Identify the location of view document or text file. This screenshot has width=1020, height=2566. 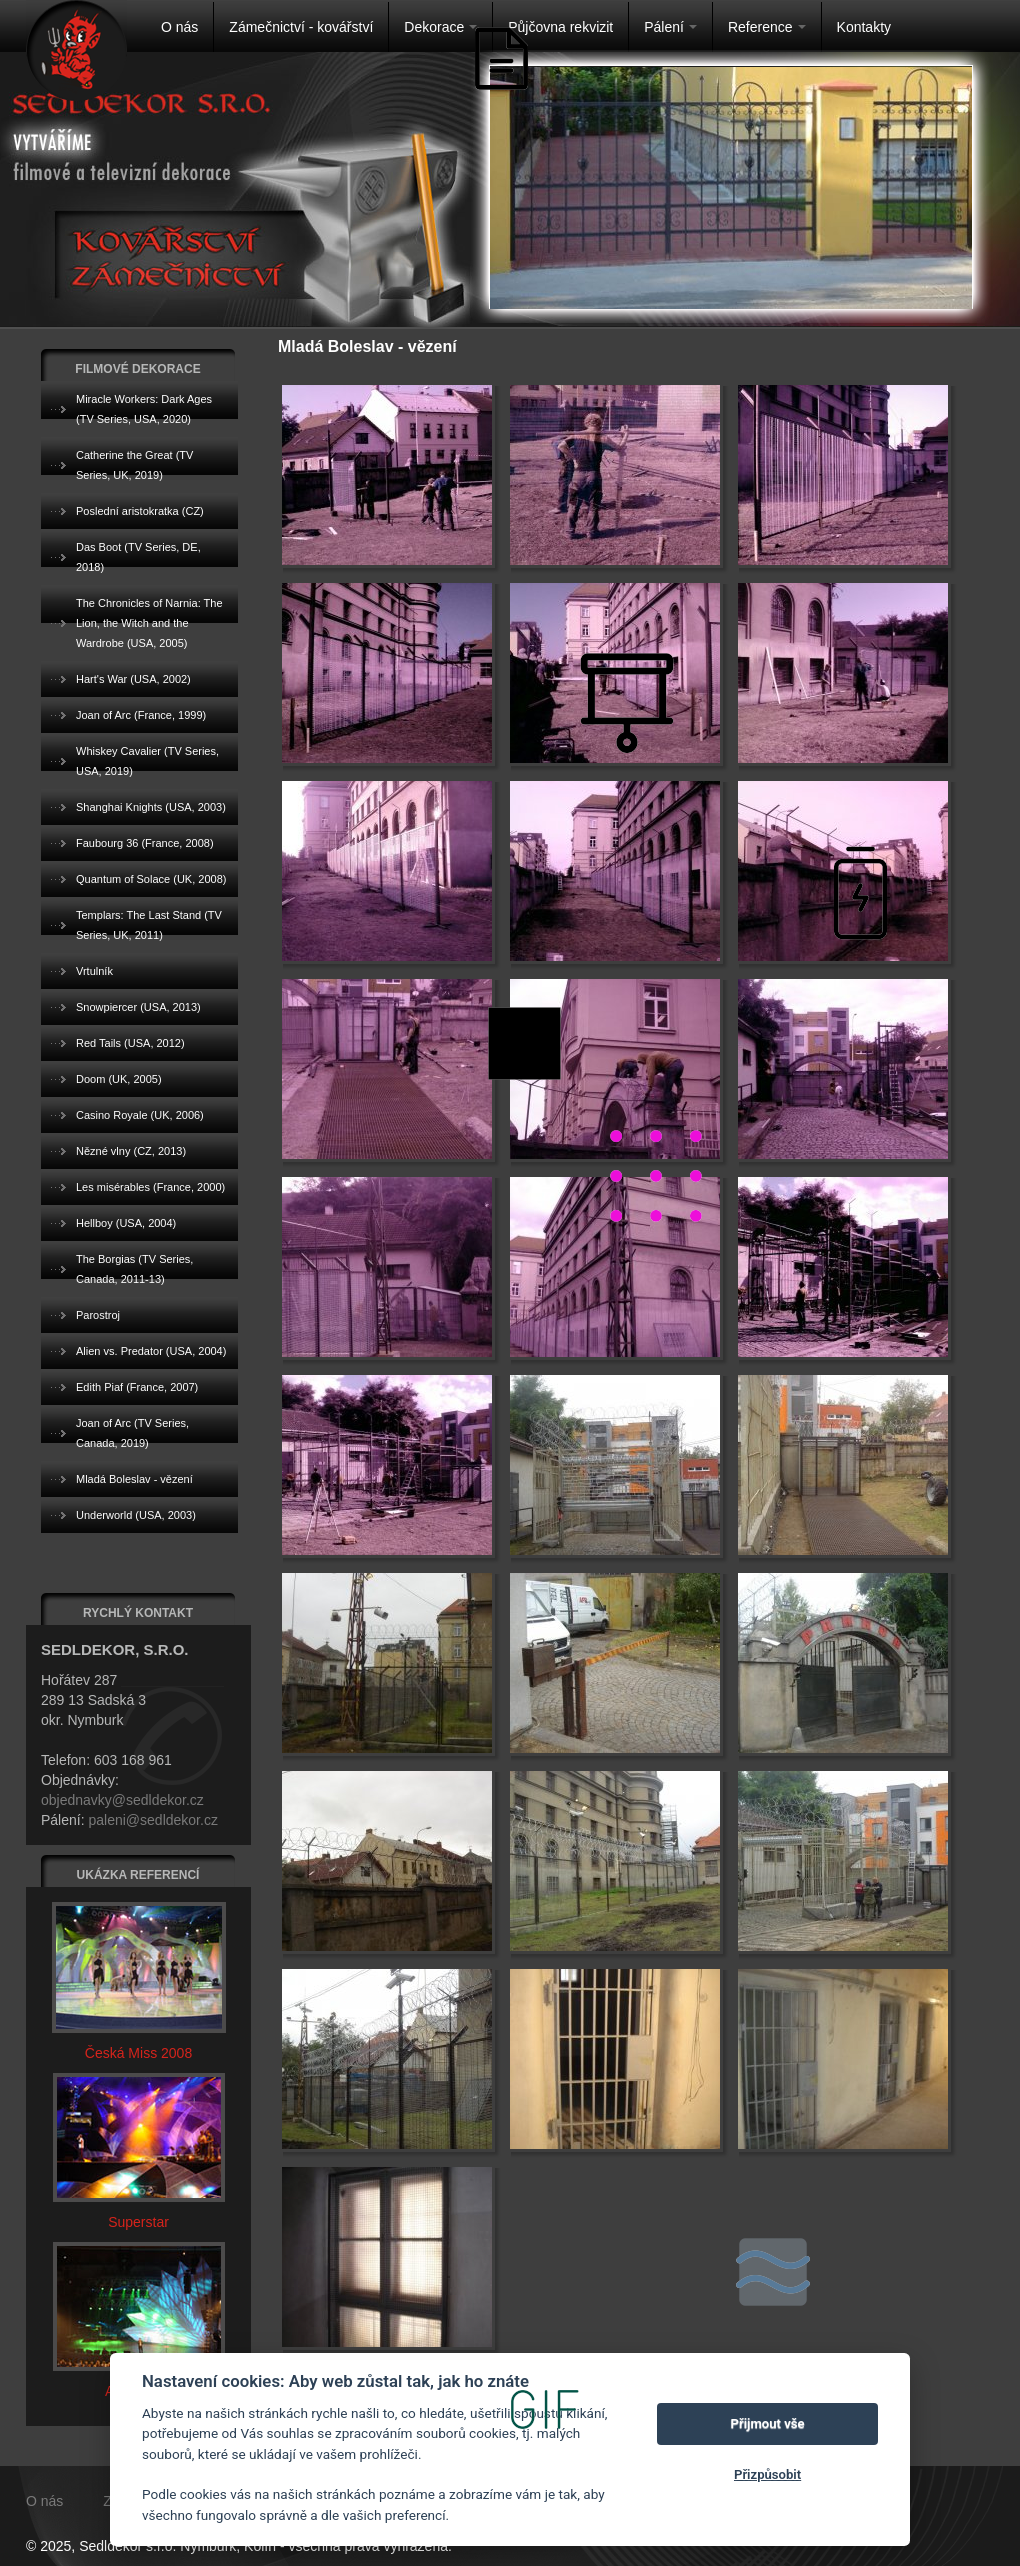
(501, 58).